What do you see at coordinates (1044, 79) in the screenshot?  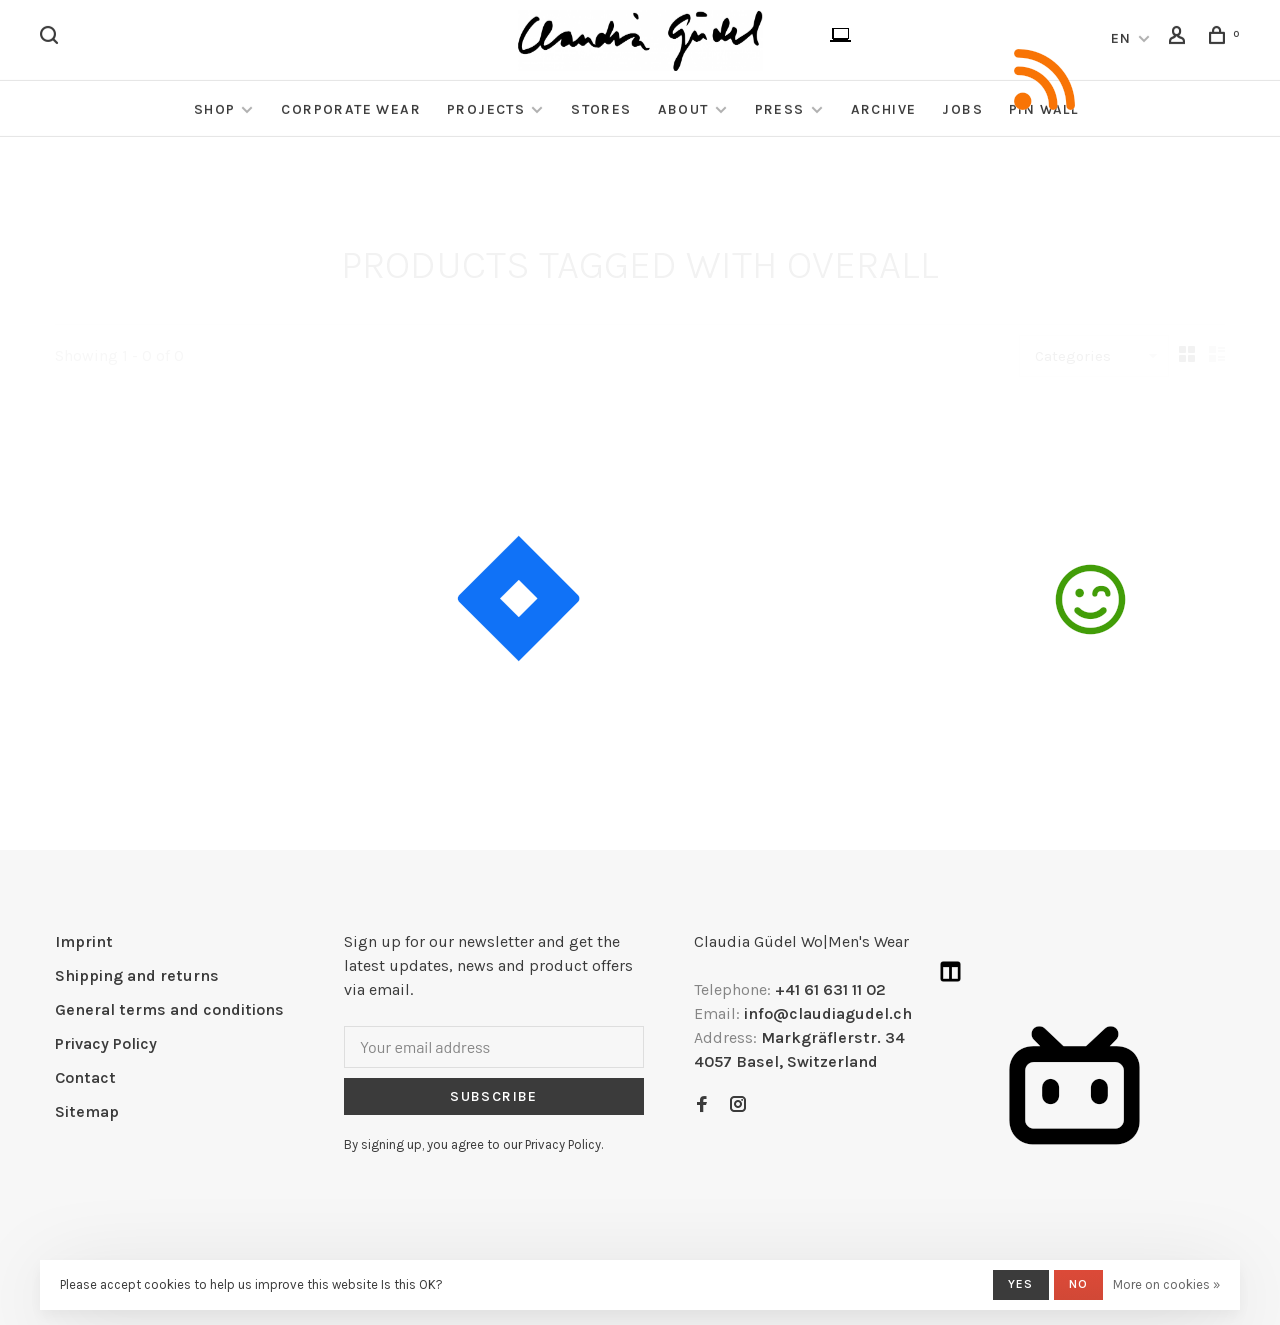 I see `subscribe to RSS feed` at bounding box center [1044, 79].